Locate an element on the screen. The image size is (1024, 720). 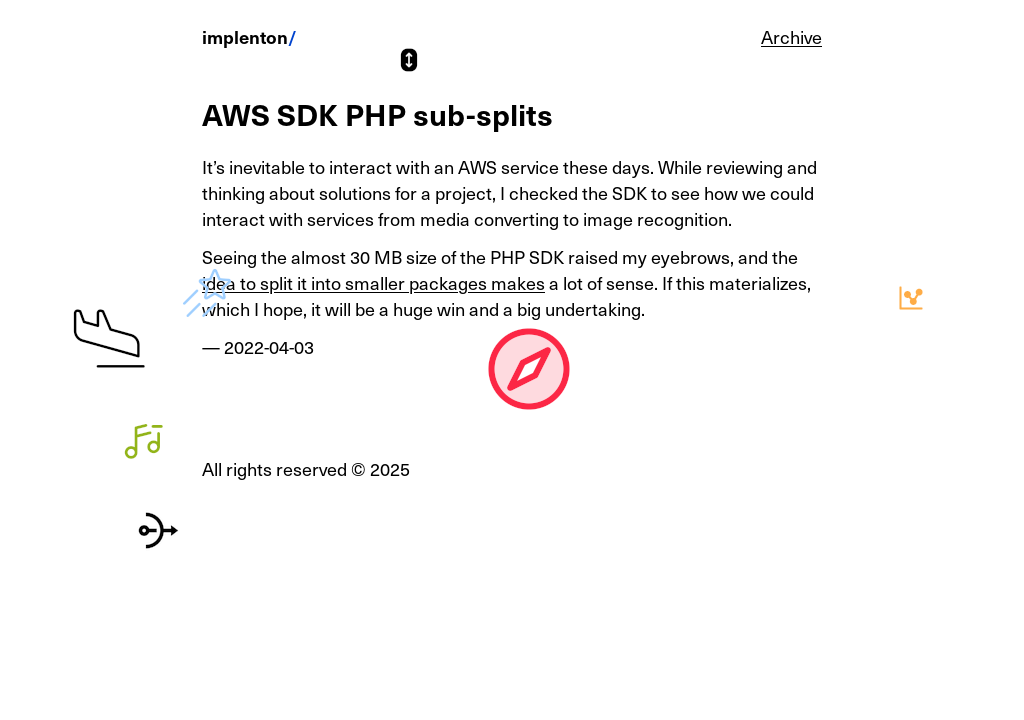
configure network address translation settings is located at coordinates (158, 530).